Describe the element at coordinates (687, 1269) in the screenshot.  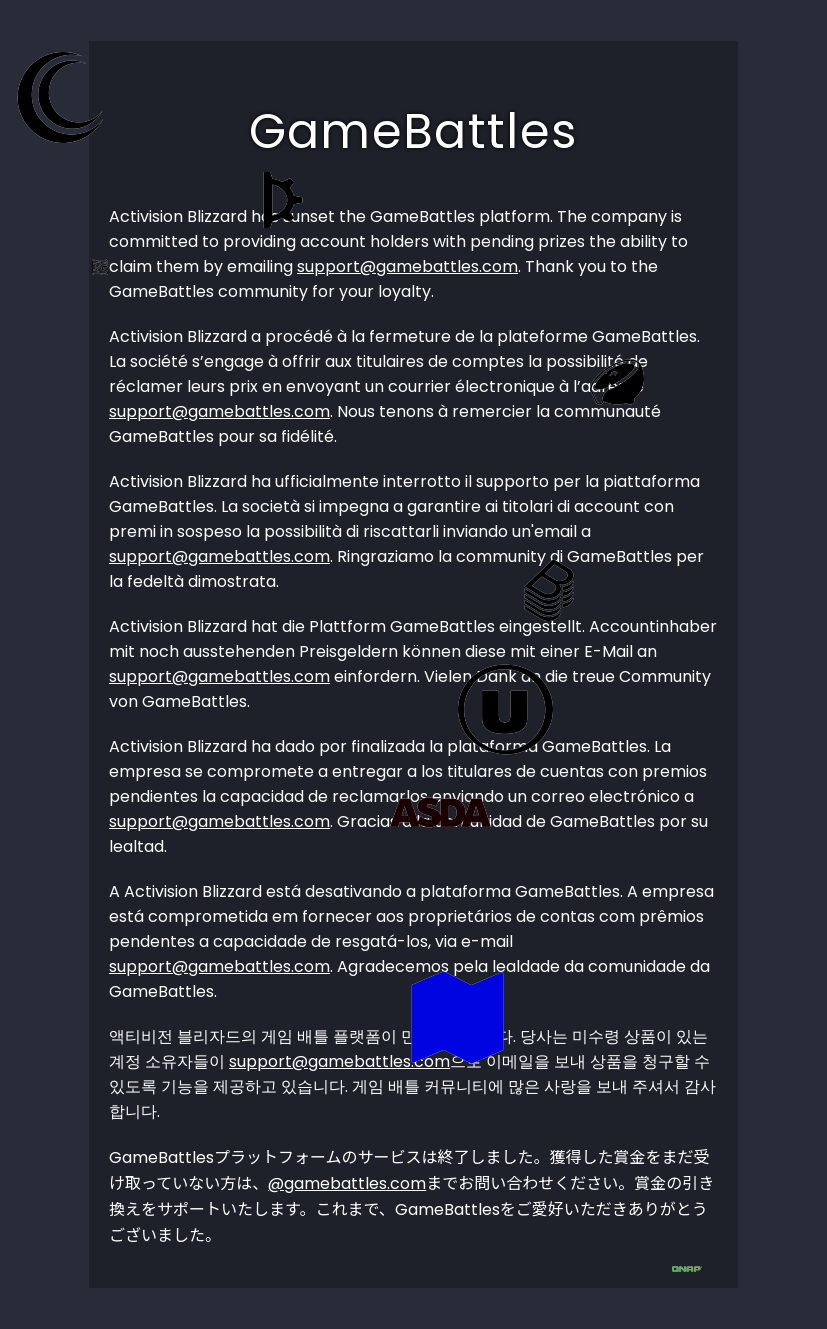
I see `QNAP brand logo` at that location.